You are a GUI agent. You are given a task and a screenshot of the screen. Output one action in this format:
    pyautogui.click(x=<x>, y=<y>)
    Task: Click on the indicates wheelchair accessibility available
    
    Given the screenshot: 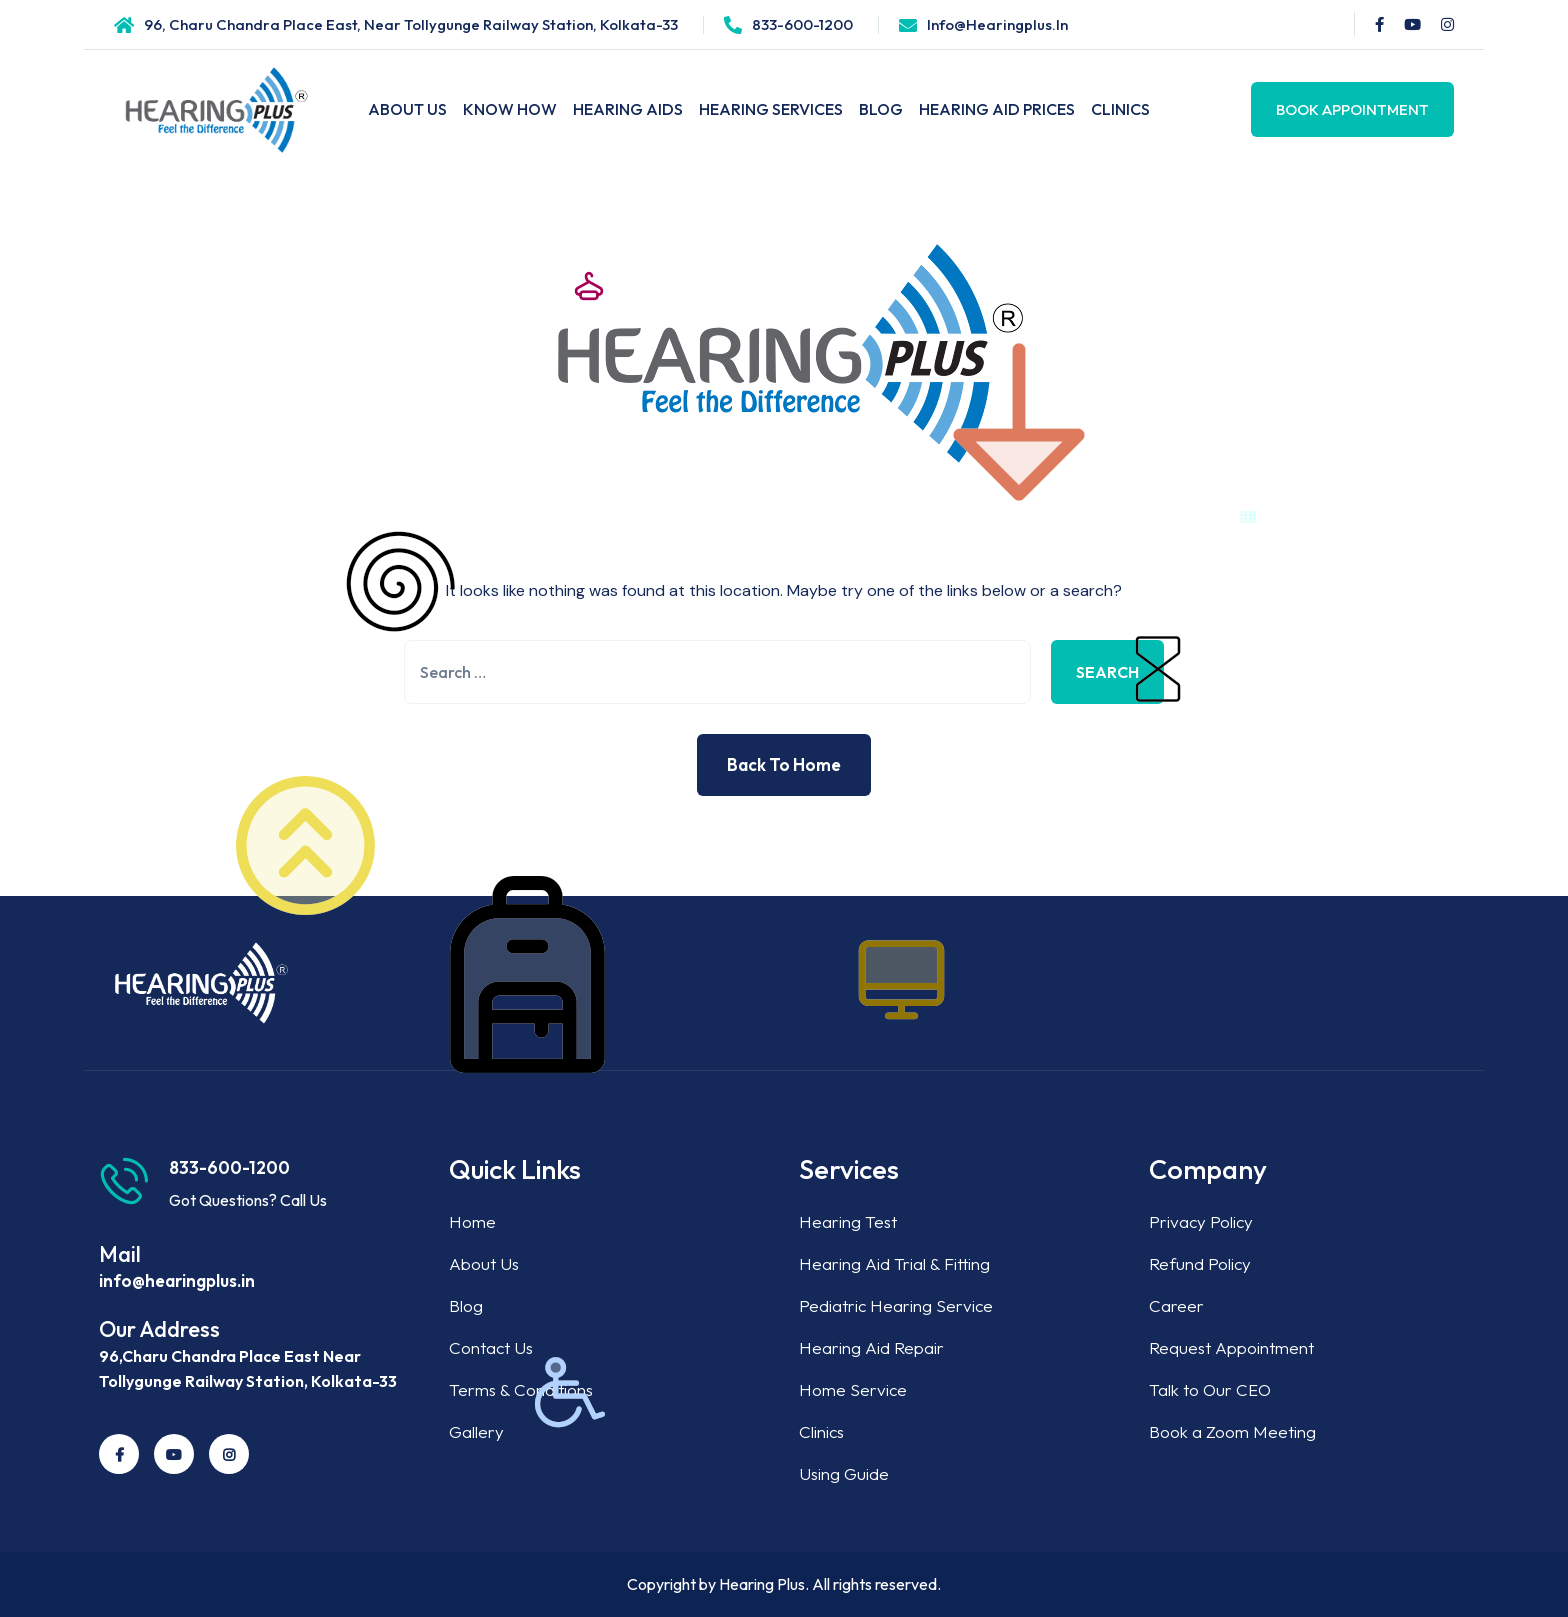 What is the action you would take?
    pyautogui.click(x=563, y=1393)
    